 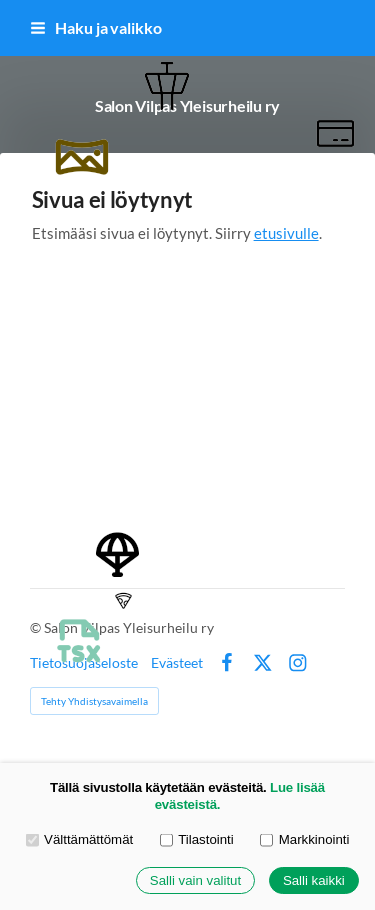 What do you see at coordinates (335, 133) in the screenshot?
I see `manage payment methods` at bounding box center [335, 133].